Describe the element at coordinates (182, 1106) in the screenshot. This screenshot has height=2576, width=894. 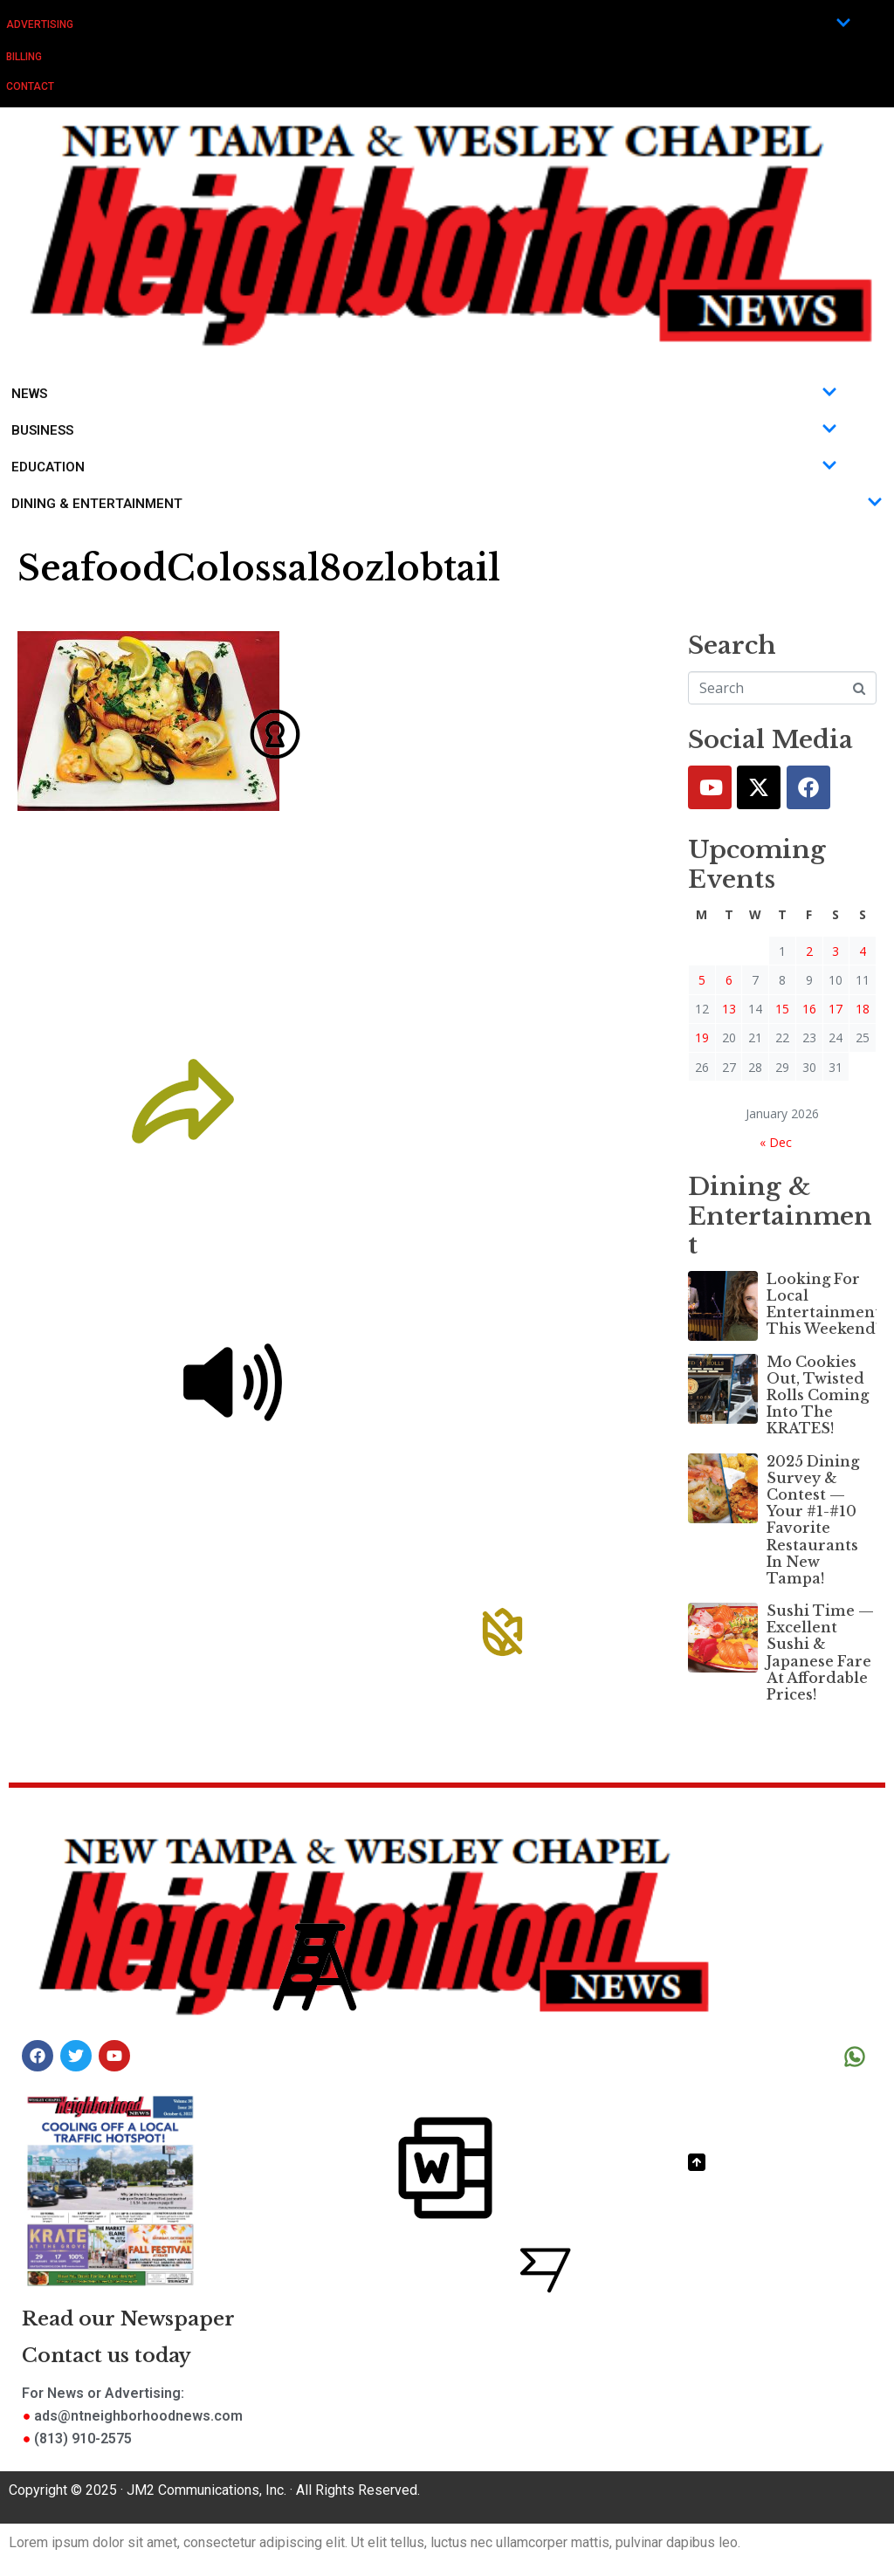
I see `share content with others` at that location.